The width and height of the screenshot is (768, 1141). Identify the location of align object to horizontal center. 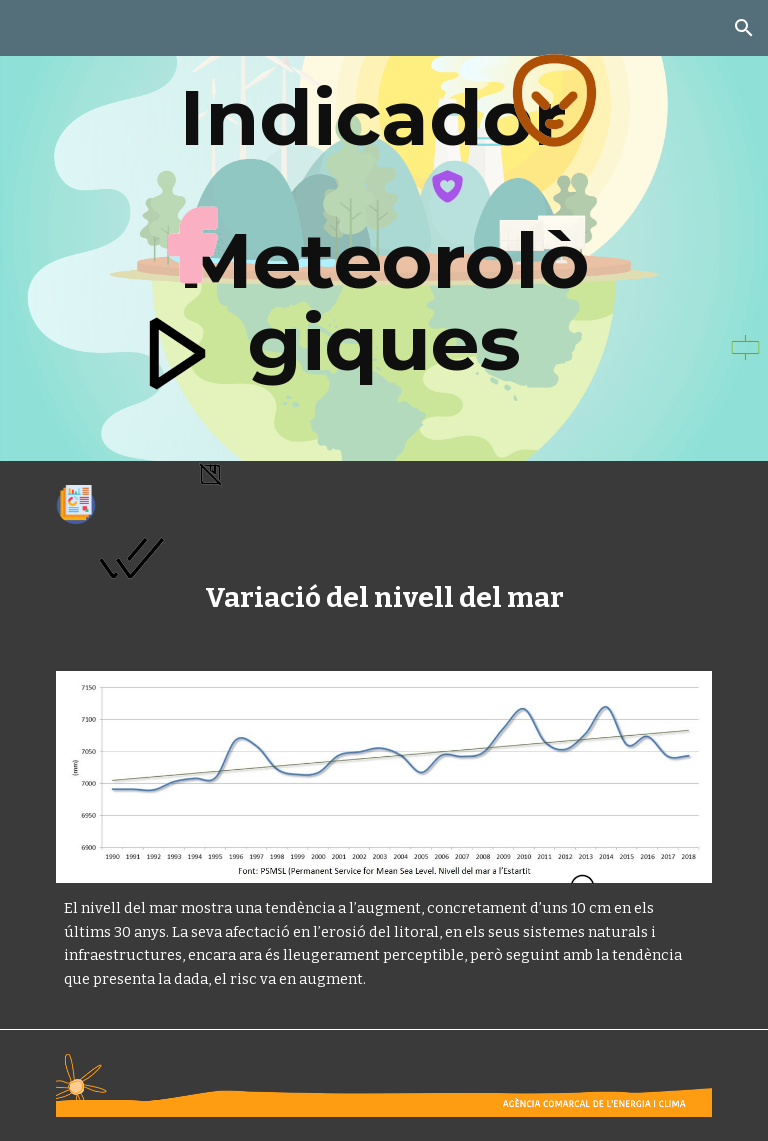
(745, 347).